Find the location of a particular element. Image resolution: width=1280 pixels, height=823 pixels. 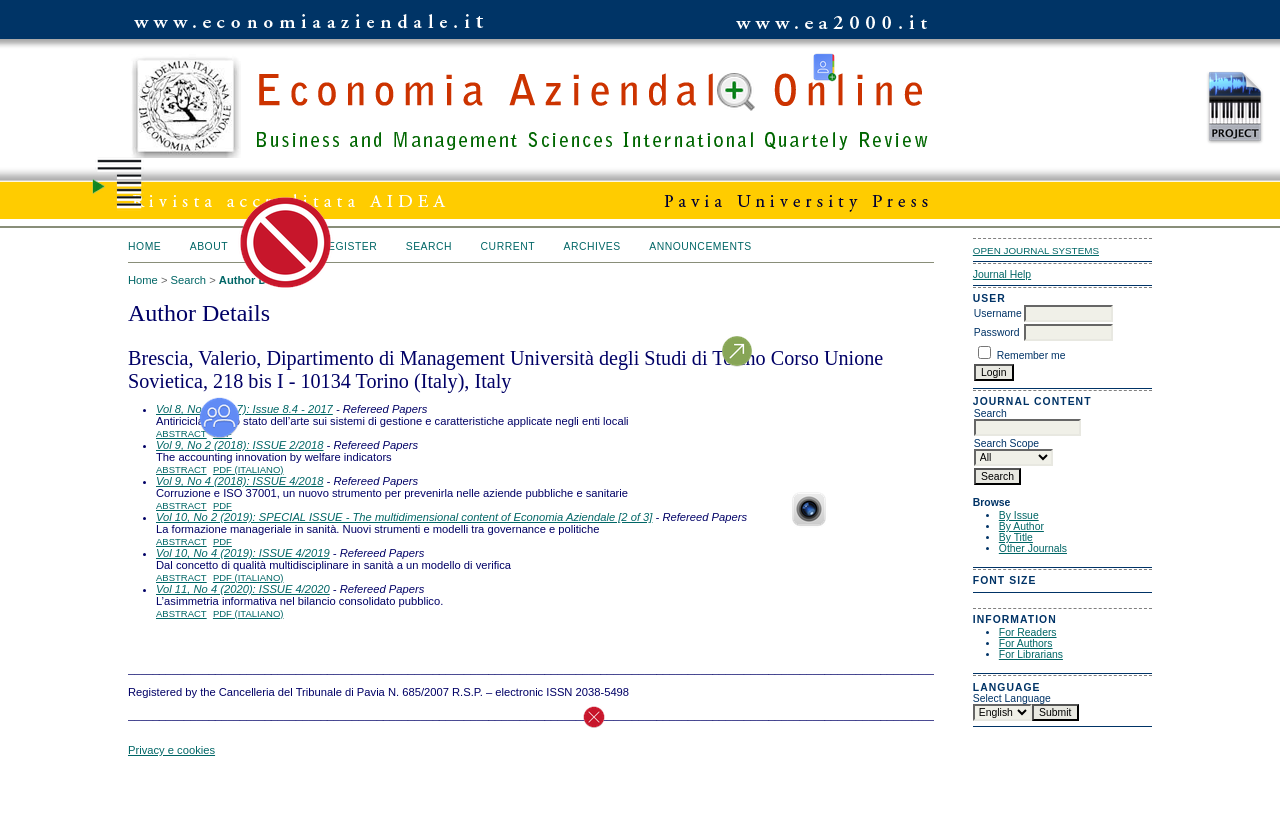

indicates a symbolic link or shortcut to another file is located at coordinates (737, 351).